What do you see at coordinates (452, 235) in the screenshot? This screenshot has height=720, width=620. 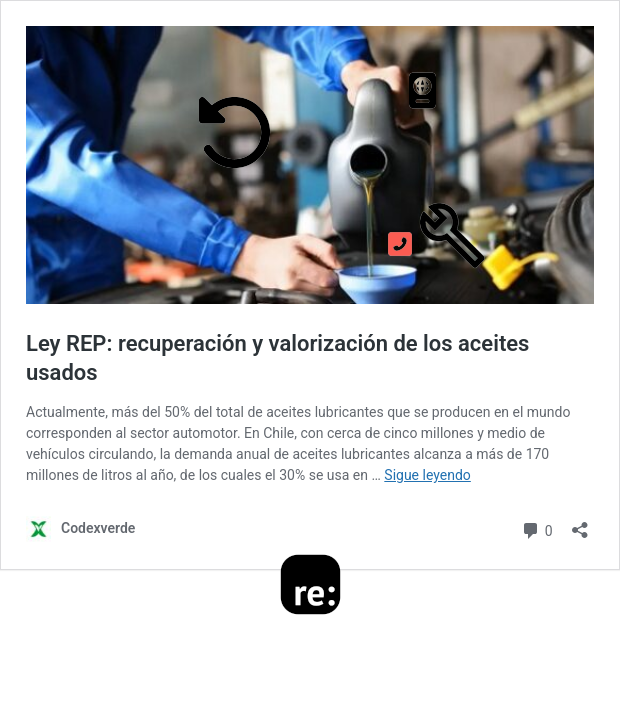 I see `access settings or configuration options` at bounding box center [452, 235].